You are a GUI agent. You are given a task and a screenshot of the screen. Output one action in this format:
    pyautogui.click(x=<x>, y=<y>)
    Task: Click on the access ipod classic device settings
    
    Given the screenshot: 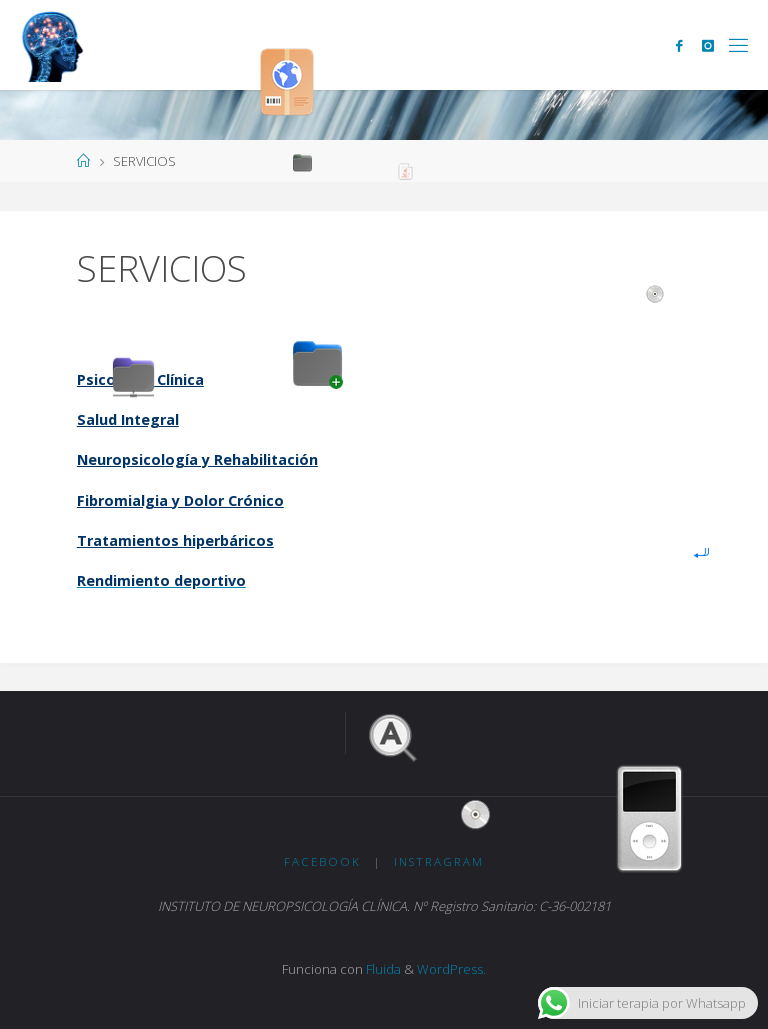 What is the action you would take?
    pyautogui.click(x=649, y=818)
    